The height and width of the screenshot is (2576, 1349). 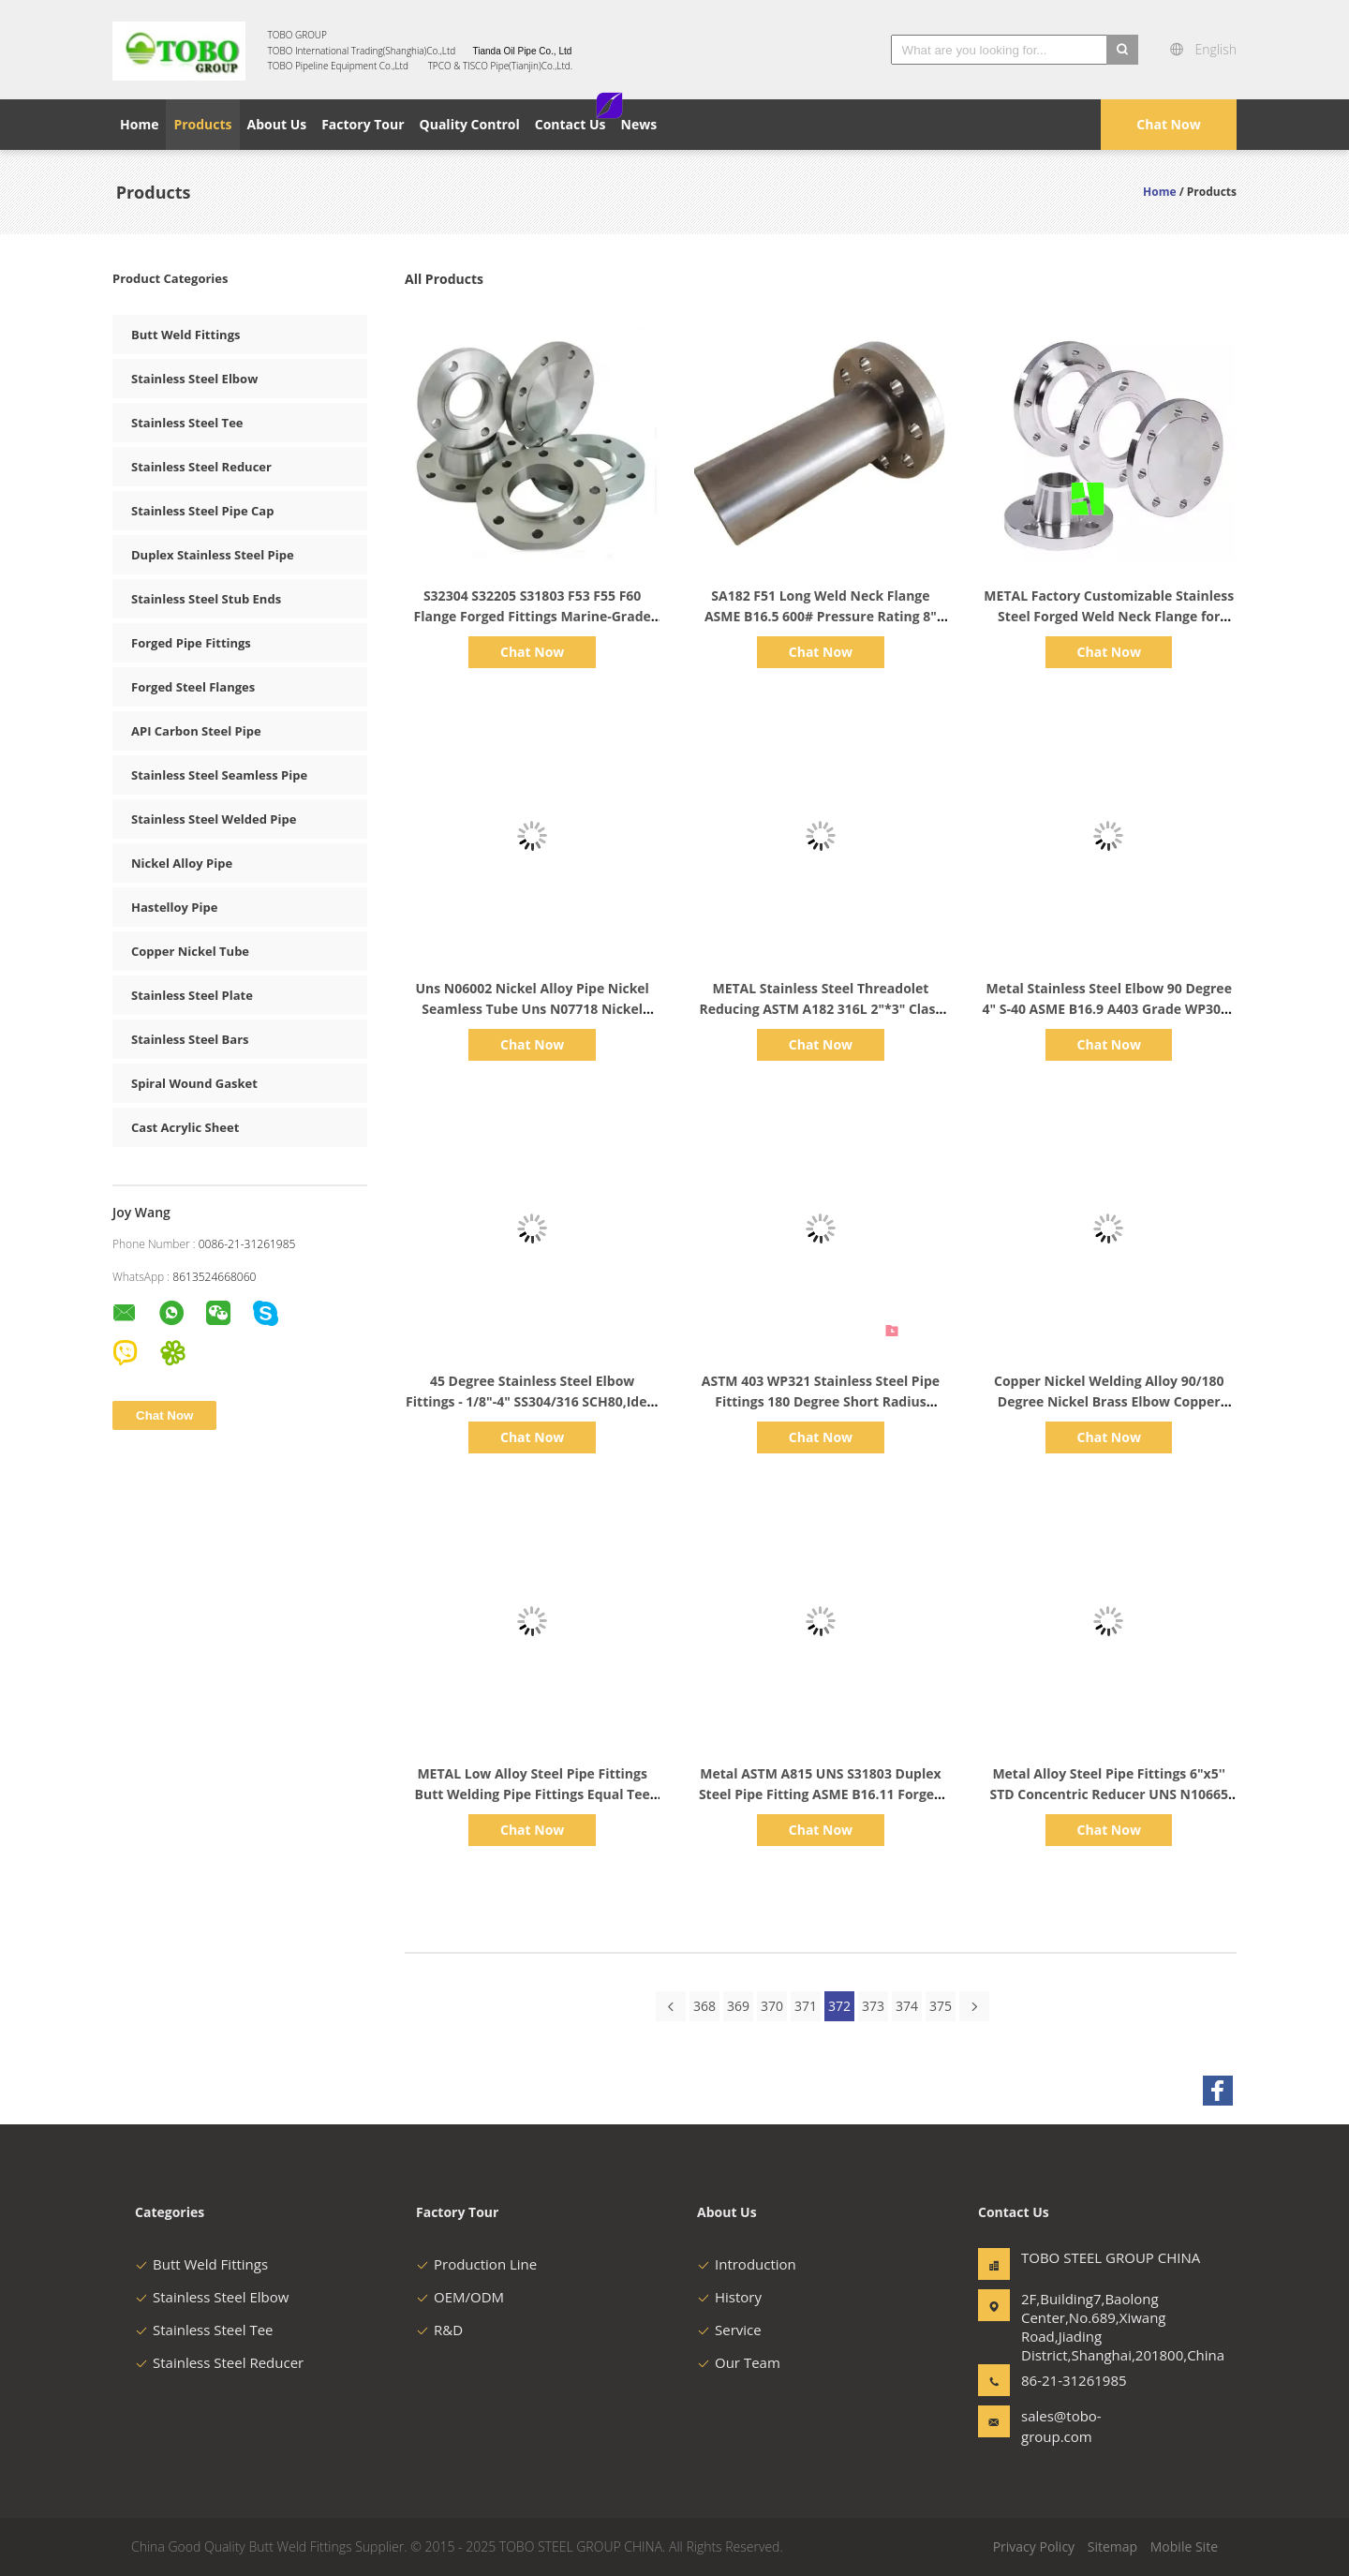 What do you see at coordinates (1088, 499) in the screenshot?
I see `create a photo collage` at bounding box center [1088, 499].